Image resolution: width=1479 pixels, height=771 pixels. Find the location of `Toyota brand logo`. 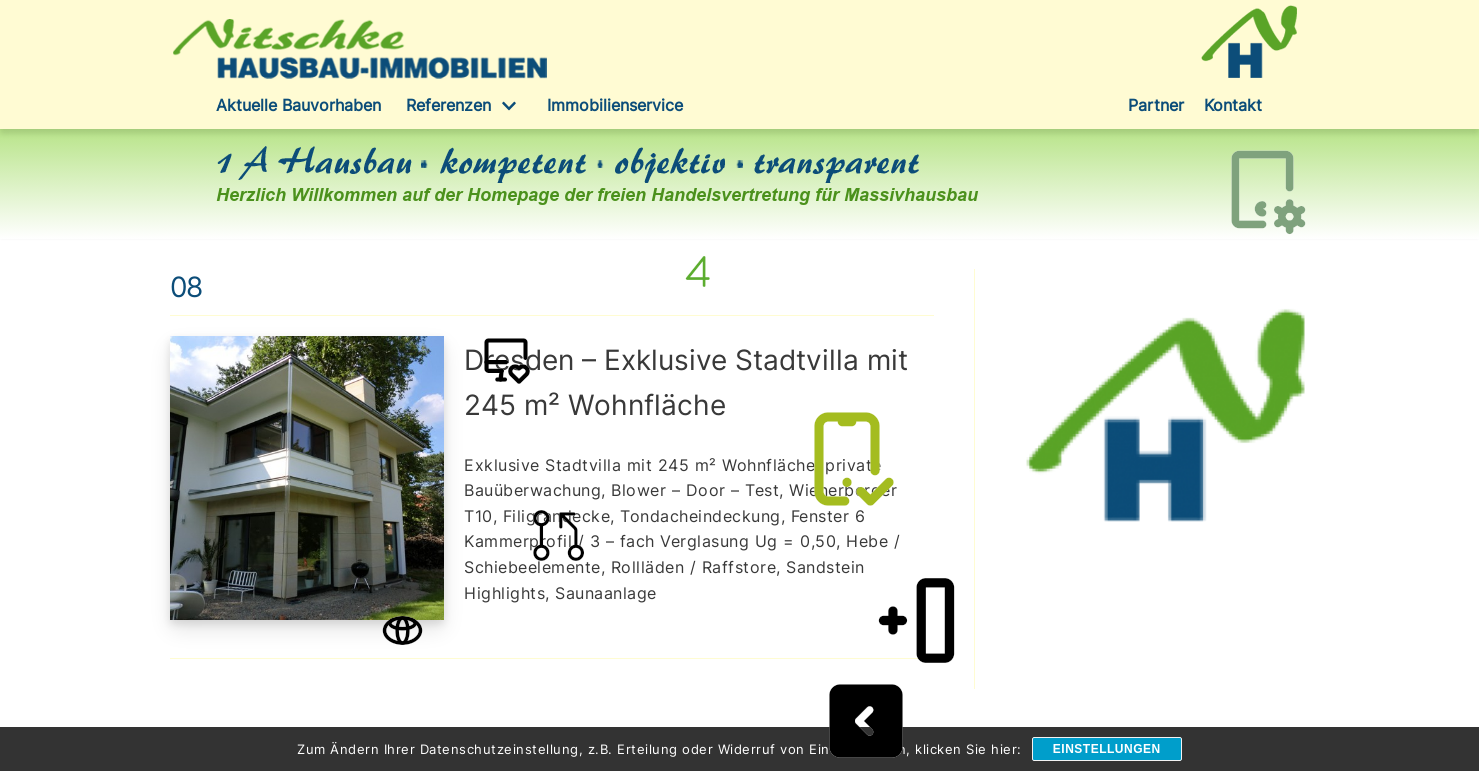

Toyota brand logo is located at coordinates (402, 630).